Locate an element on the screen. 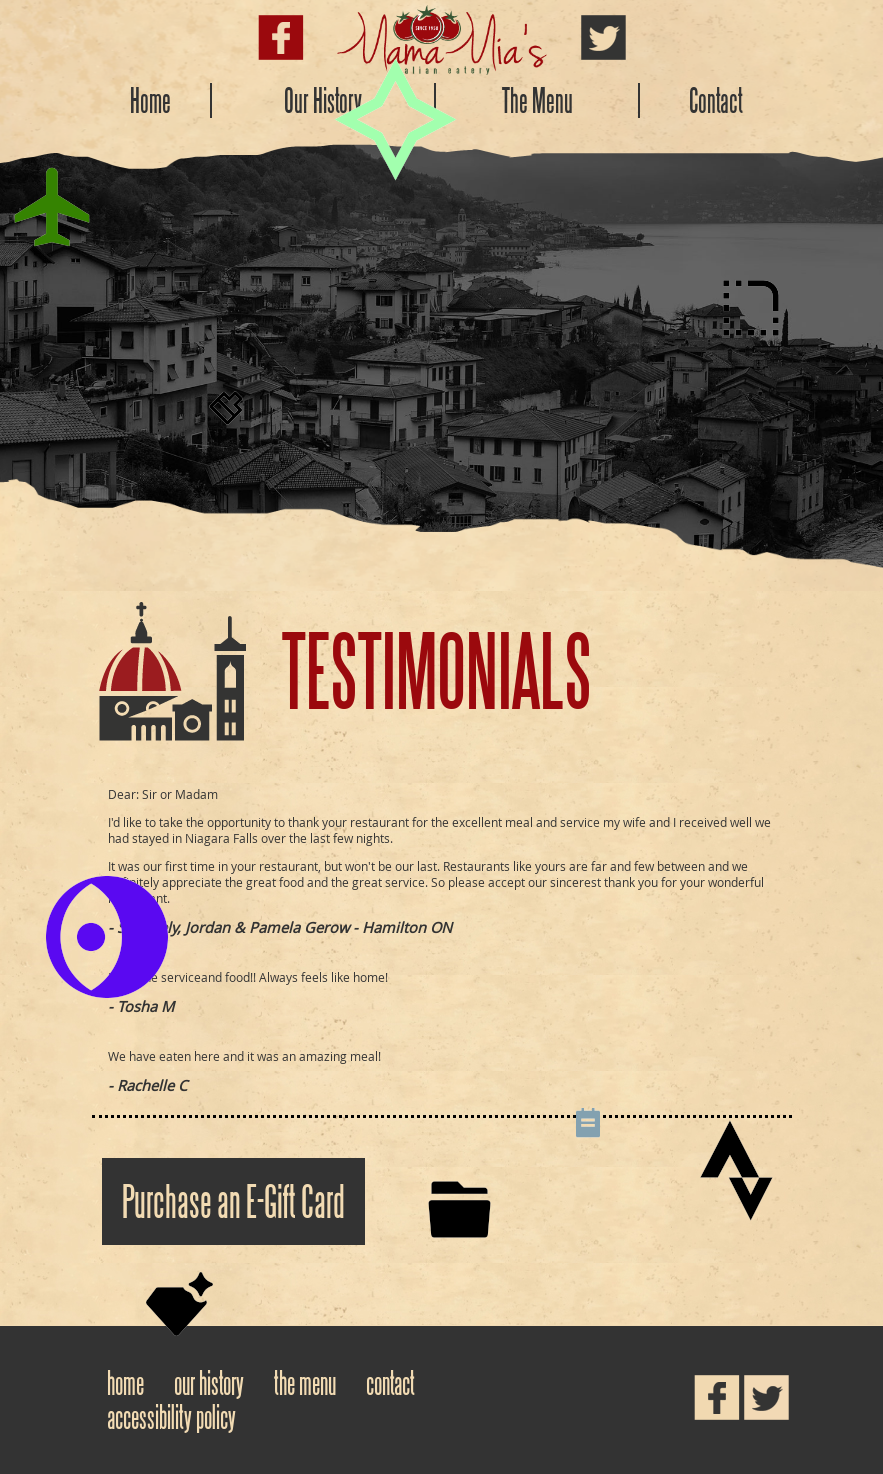 The image size is (883, 1474). indicates premium or pro membership status is located at coordinates (179, 1305).